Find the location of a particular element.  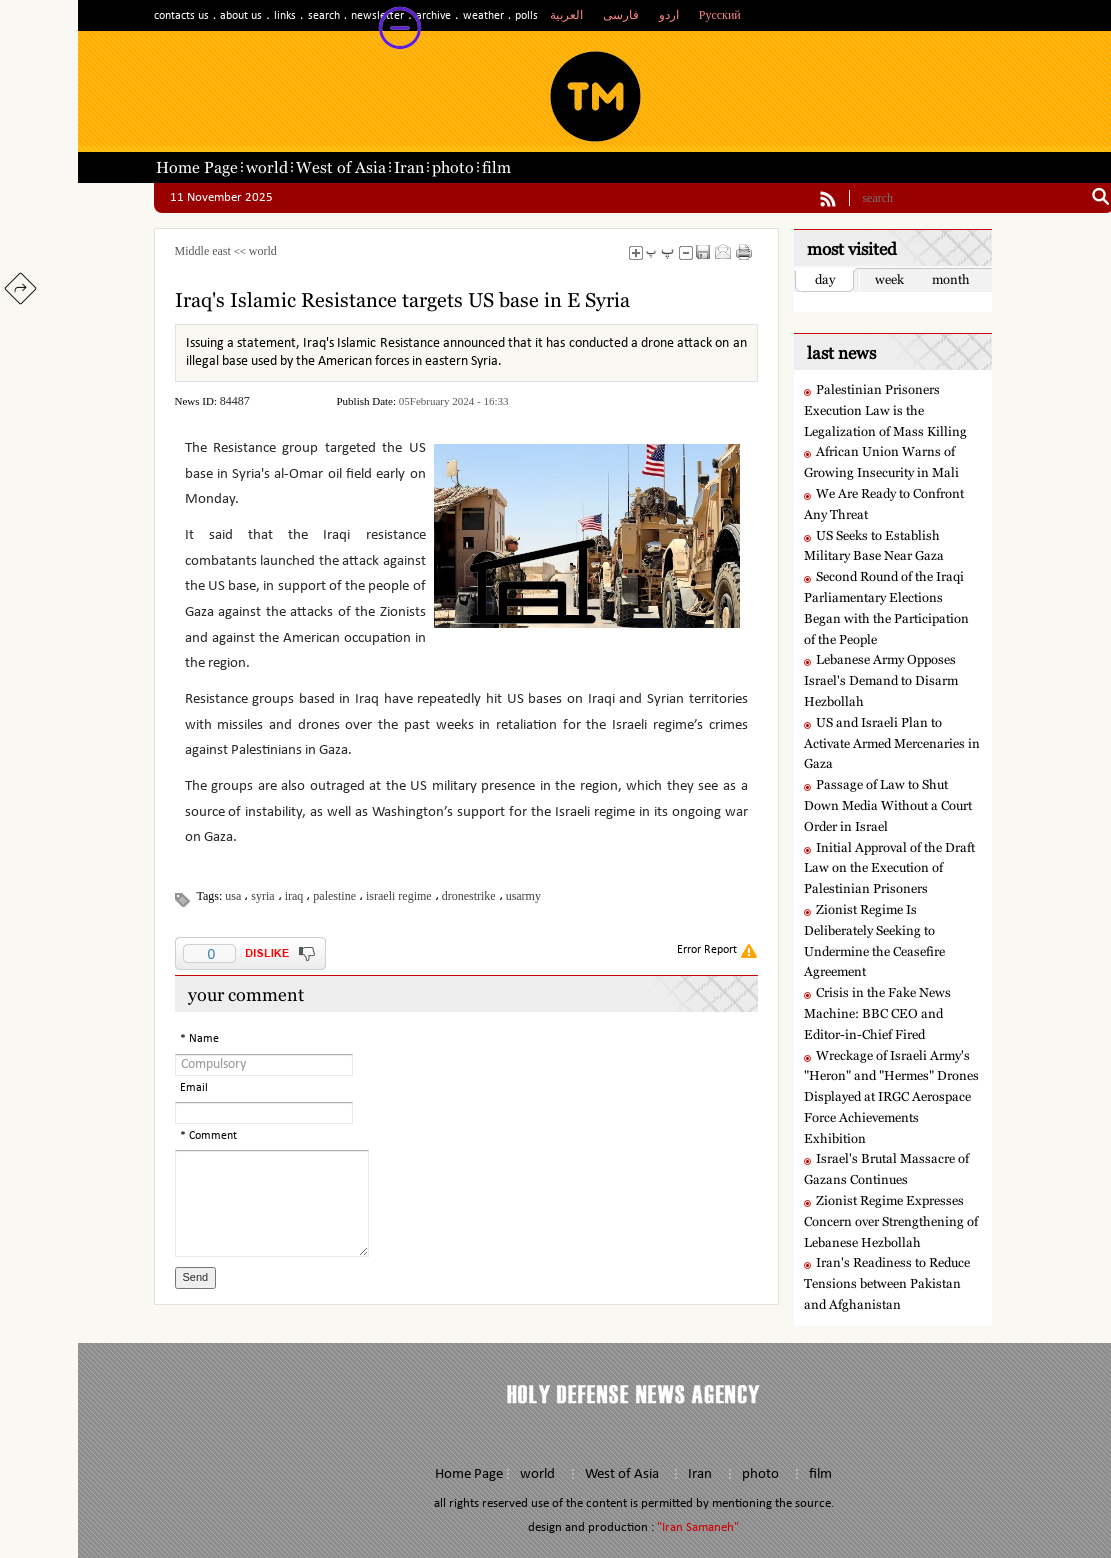

remove an item from a list or cart is located at coordinates (400, 28).